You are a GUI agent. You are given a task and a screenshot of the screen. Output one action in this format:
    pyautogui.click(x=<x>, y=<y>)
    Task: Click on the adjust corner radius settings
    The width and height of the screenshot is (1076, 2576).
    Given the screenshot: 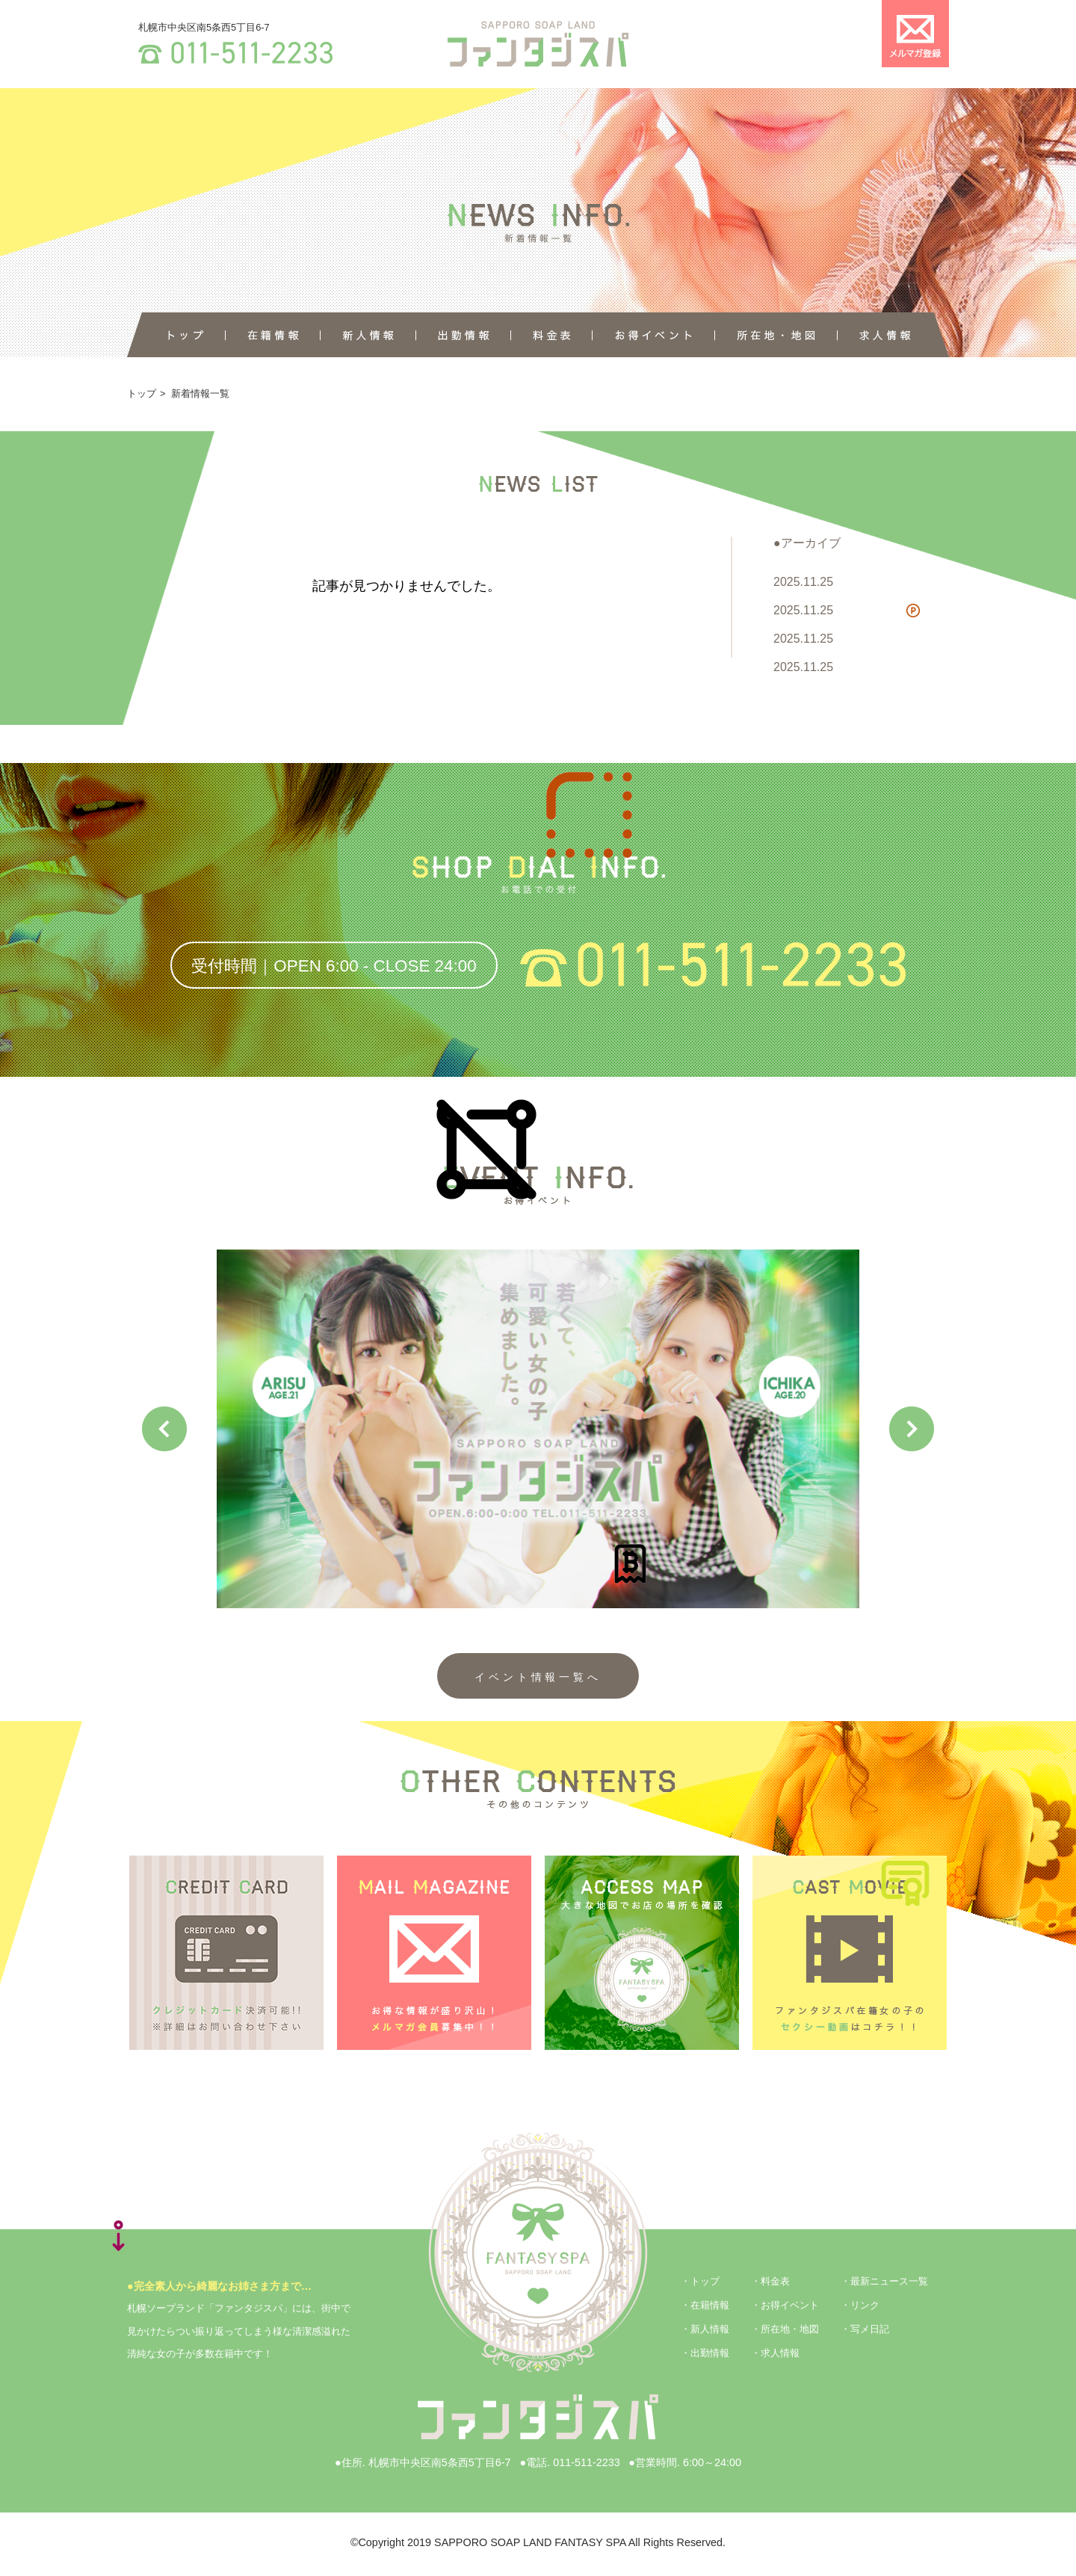 What is the action you would take?
    pyautogui.click(x=589, y=815)
    